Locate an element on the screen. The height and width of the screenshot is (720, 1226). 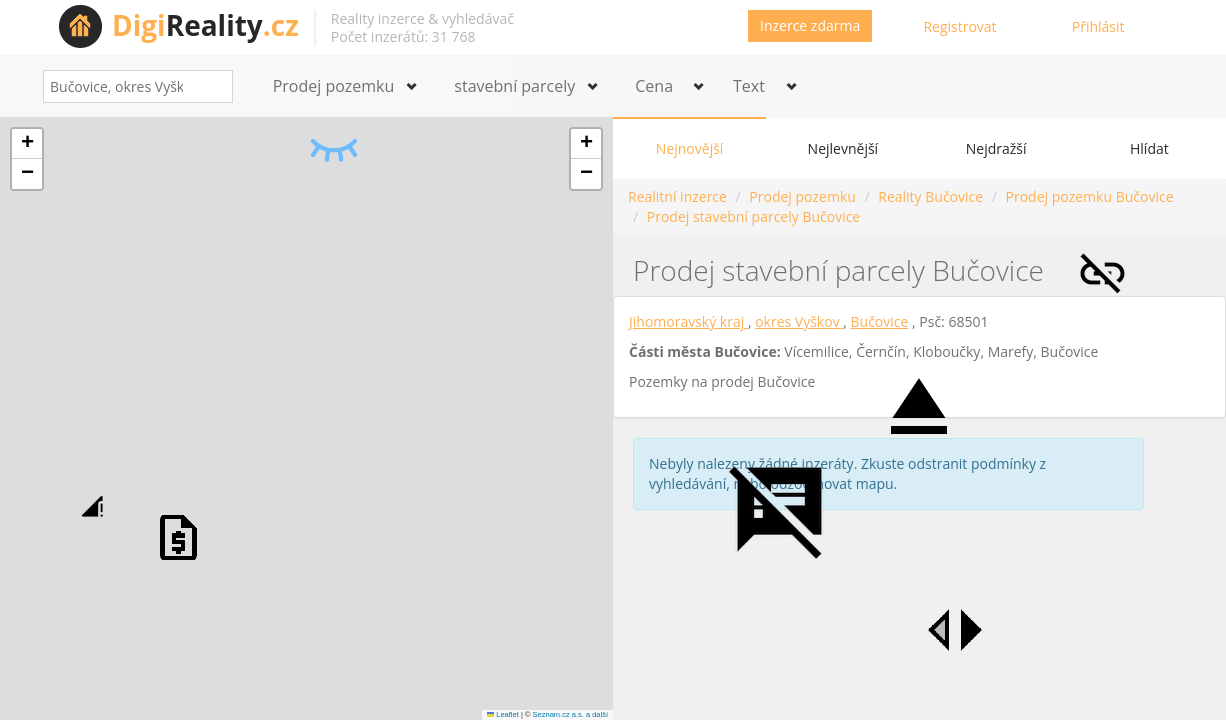
request a price quote or estimate is located at coordinates (178, 537).